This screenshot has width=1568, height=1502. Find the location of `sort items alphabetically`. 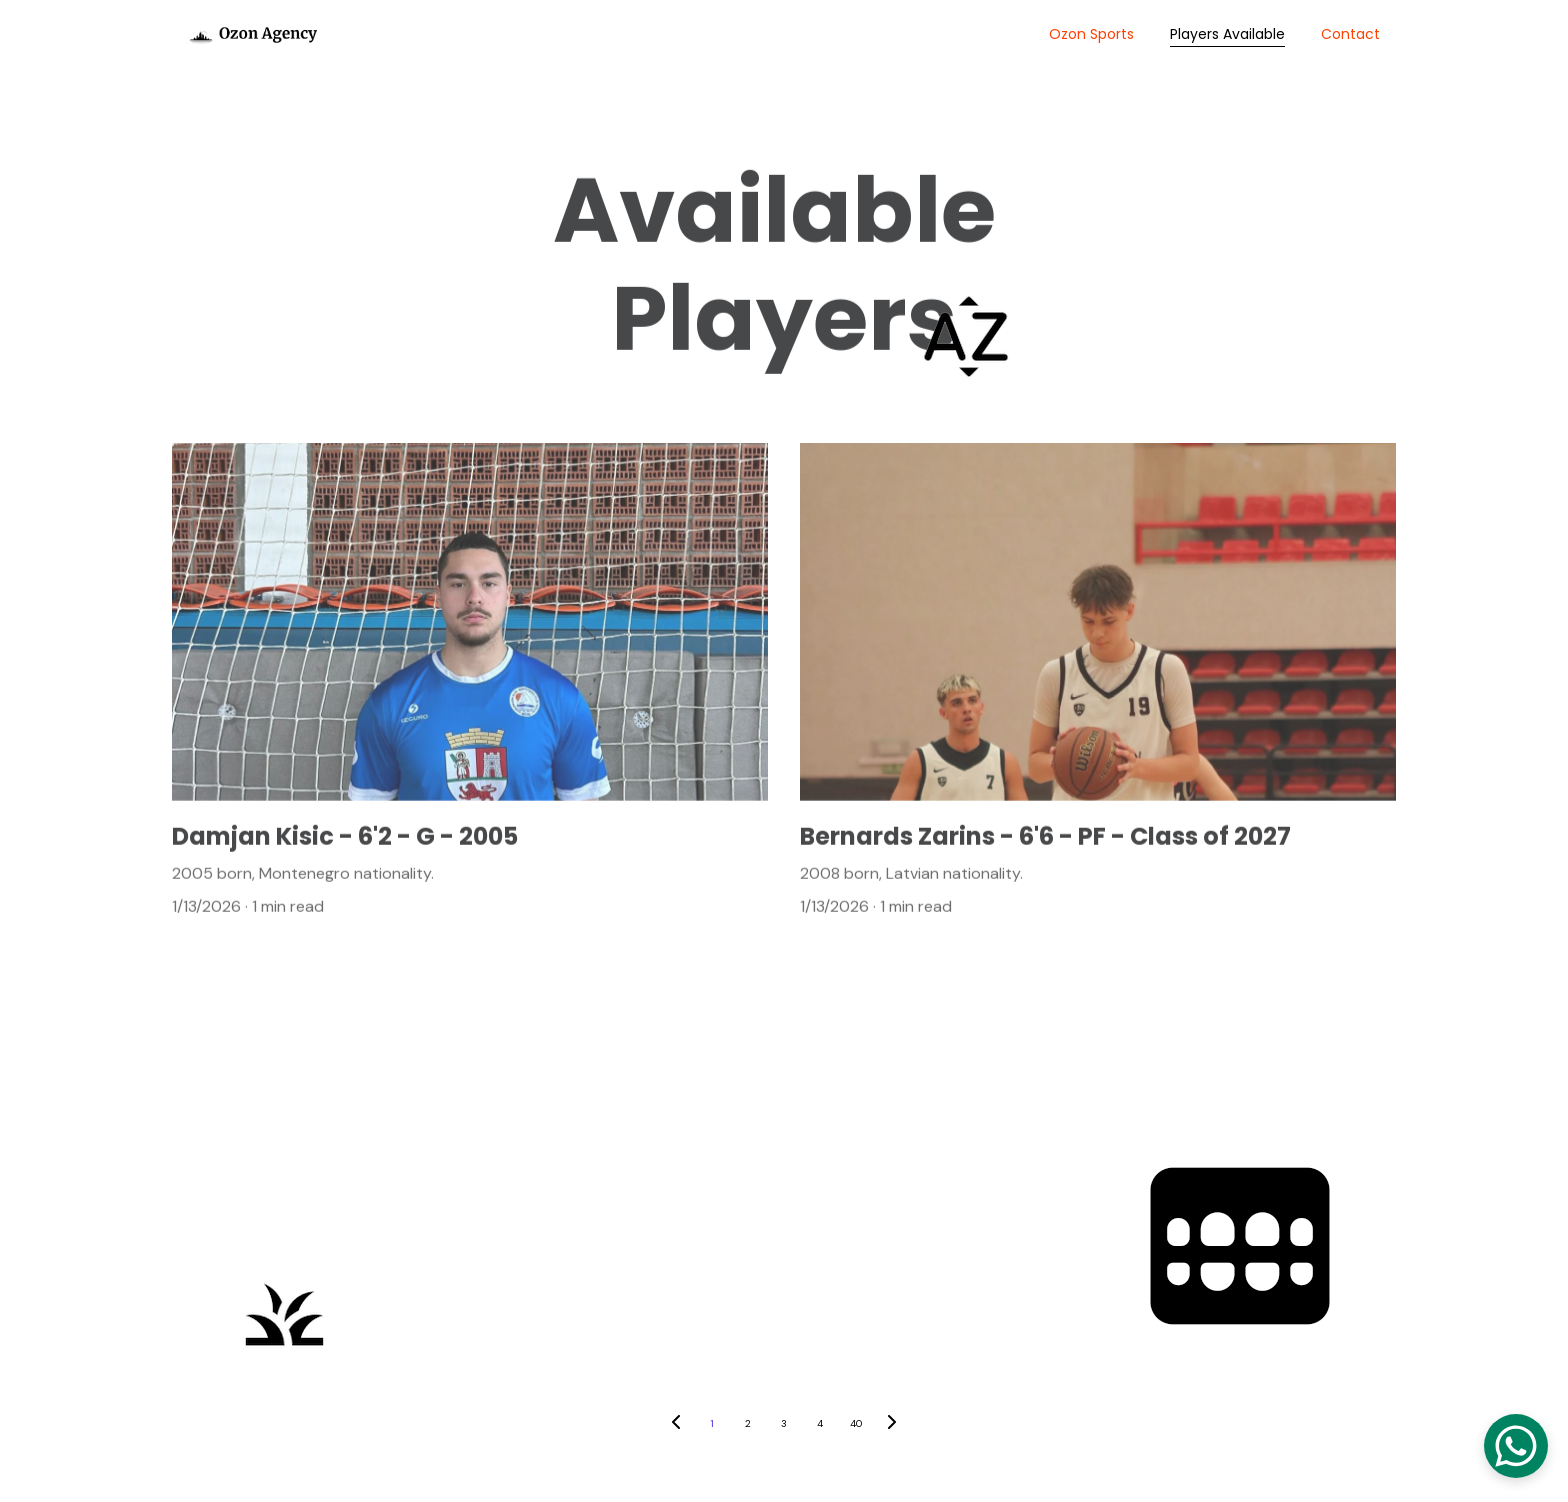

sort items alphabetically is located at coordinates (966, 336).